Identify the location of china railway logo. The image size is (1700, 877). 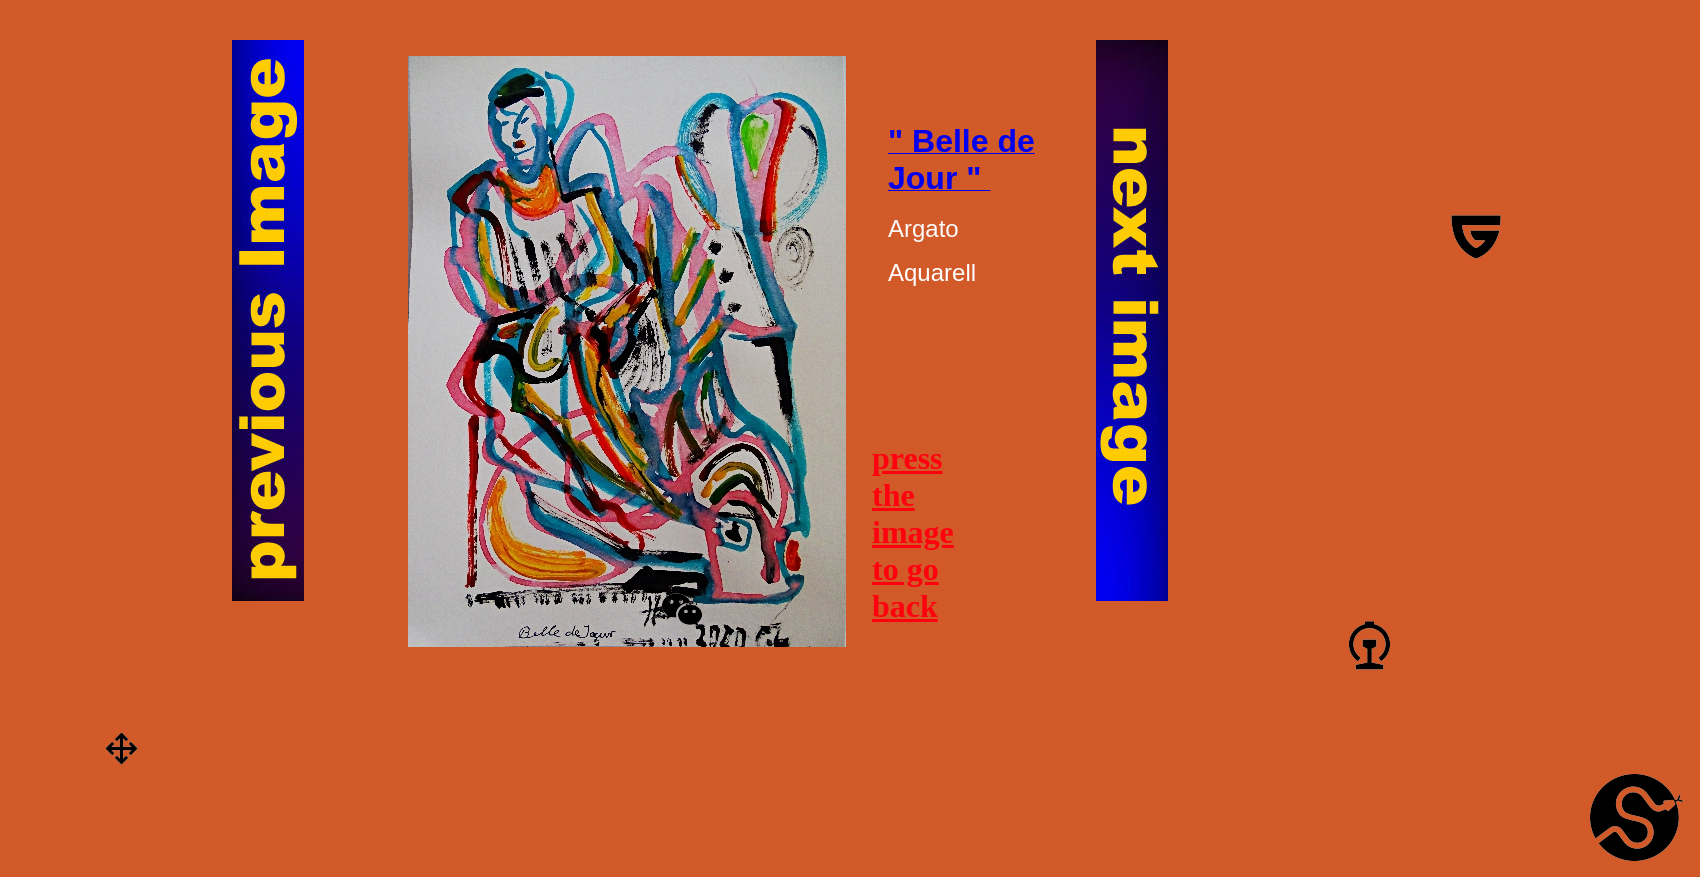
(1369, 646).